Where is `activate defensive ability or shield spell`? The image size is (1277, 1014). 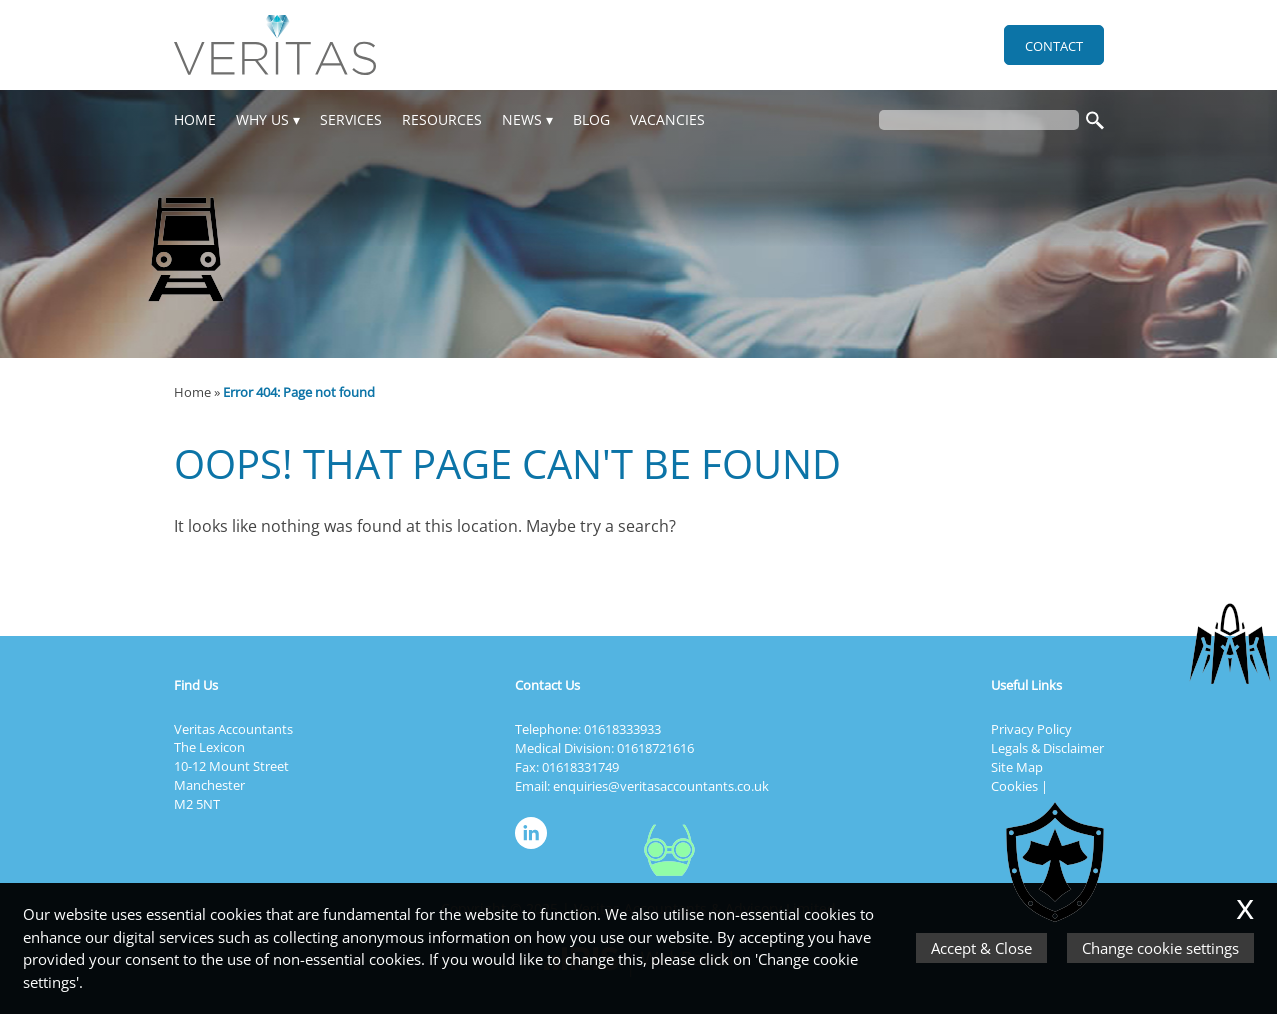 activate defensive ability or shield spell is located at coordinates (1055, 862).